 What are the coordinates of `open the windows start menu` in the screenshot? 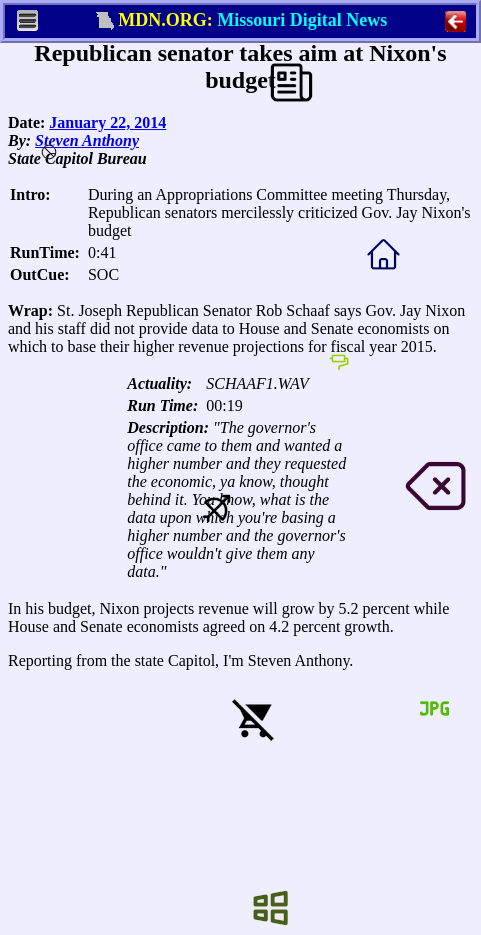 It's located at (272, 908).